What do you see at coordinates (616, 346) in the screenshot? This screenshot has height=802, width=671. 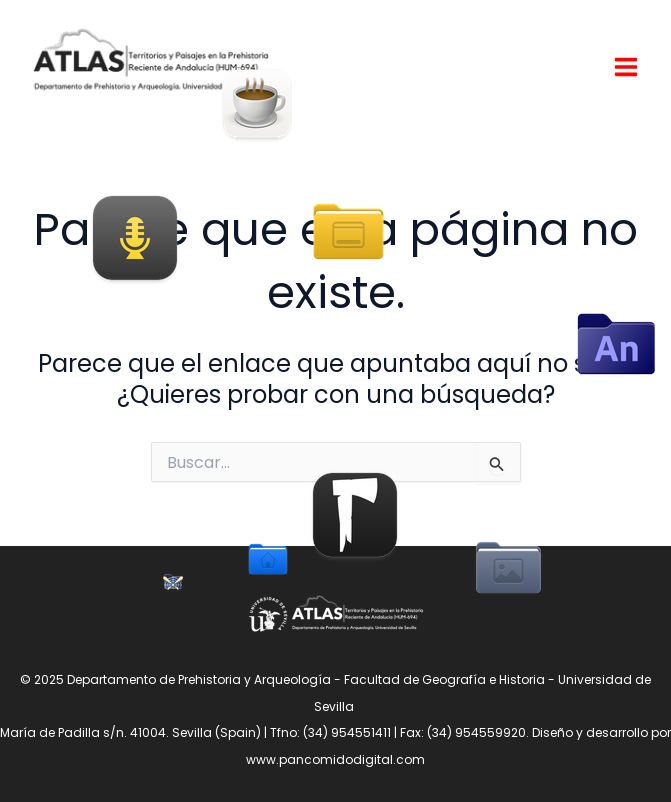 I see `open adobe animate project files folder` at bounding box center [616, 346].